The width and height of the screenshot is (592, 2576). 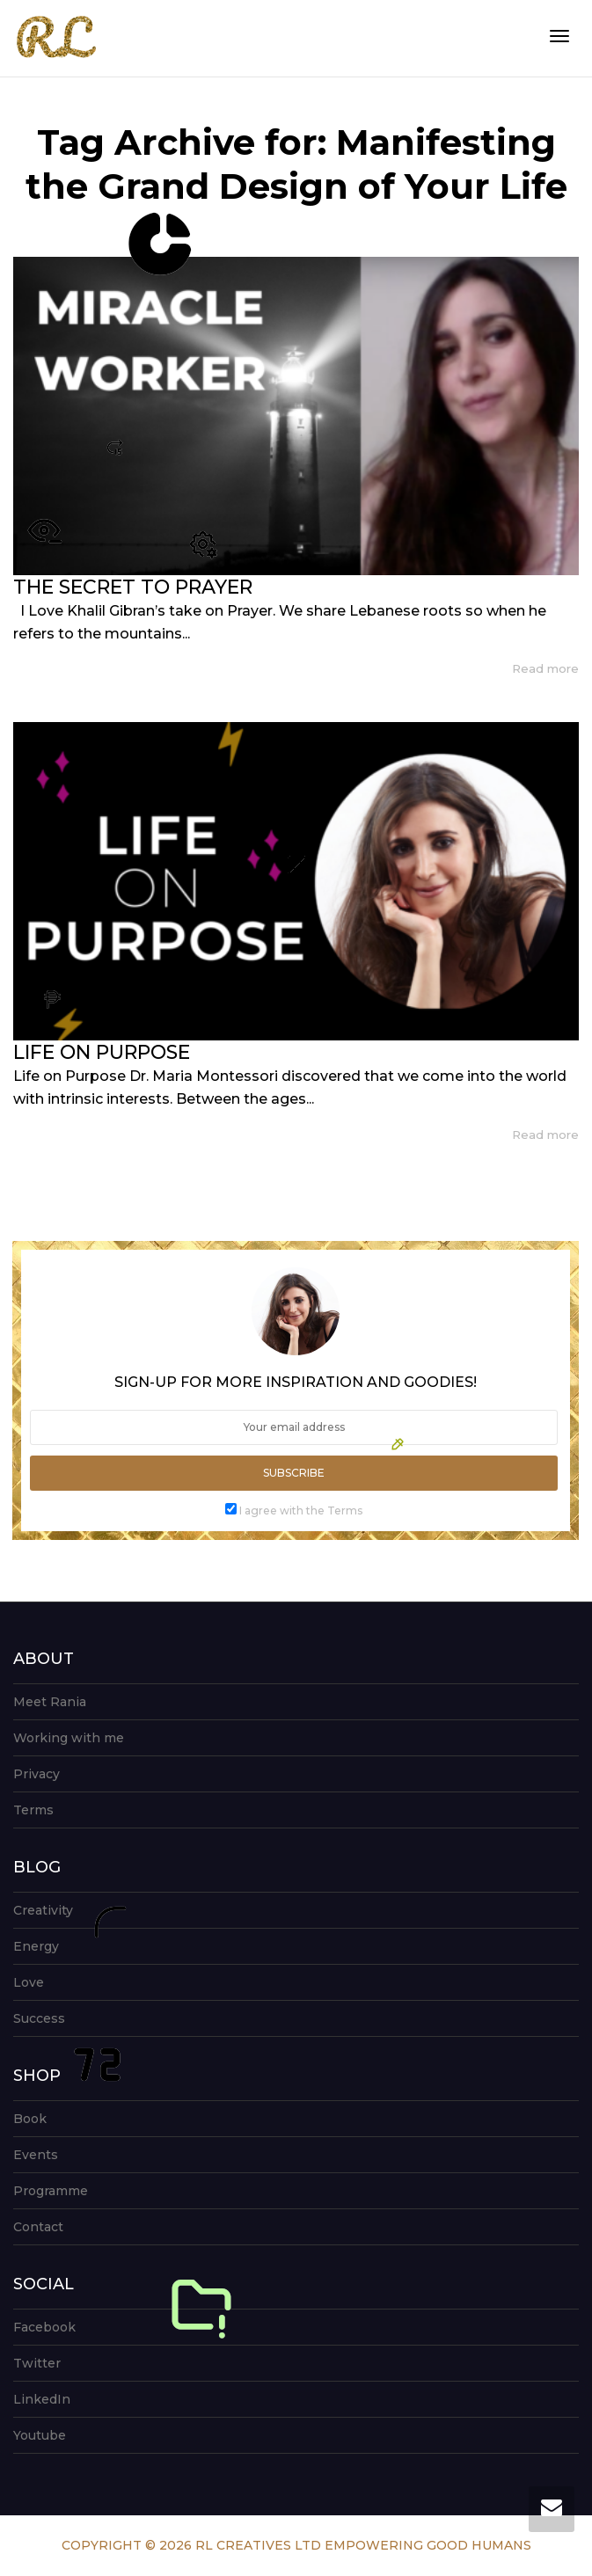 I want to click on access settings or preferences, so click(x=202, y=544).